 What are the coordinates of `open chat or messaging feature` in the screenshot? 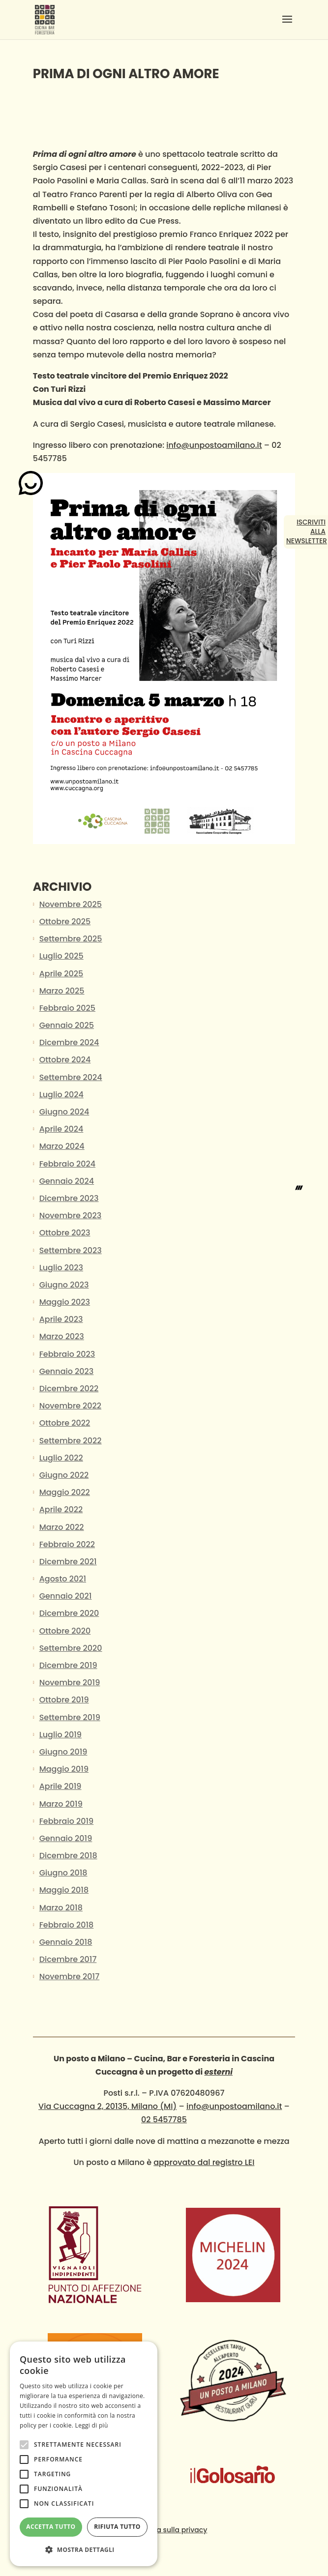 It's located at (30, 483).